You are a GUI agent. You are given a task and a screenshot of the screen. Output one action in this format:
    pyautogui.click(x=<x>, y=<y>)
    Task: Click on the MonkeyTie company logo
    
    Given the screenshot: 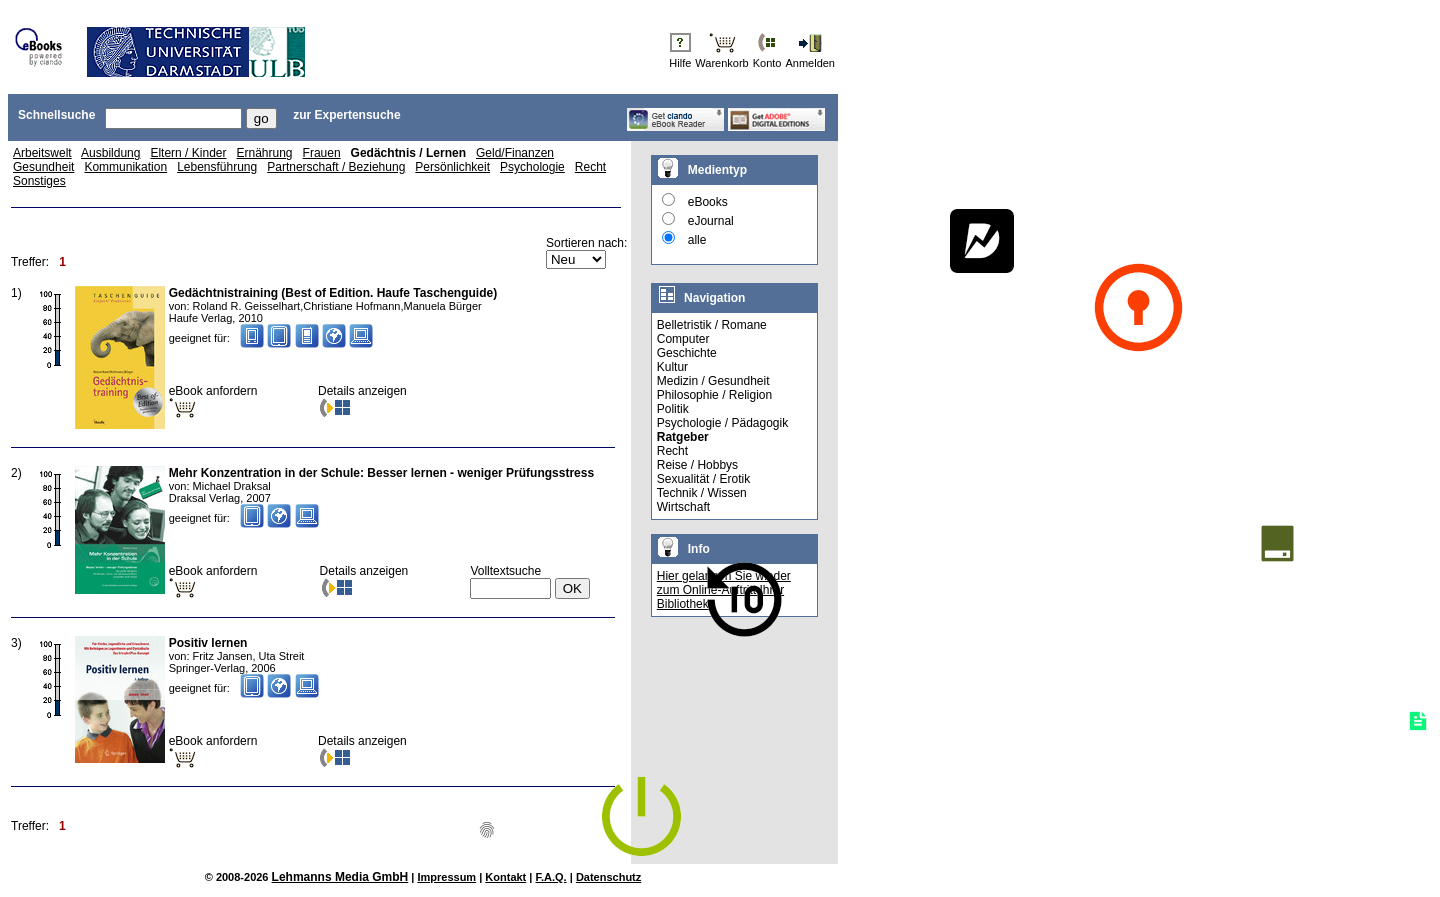 What is the action you would take?
    pyautogui.click(x=487, y=830)
    